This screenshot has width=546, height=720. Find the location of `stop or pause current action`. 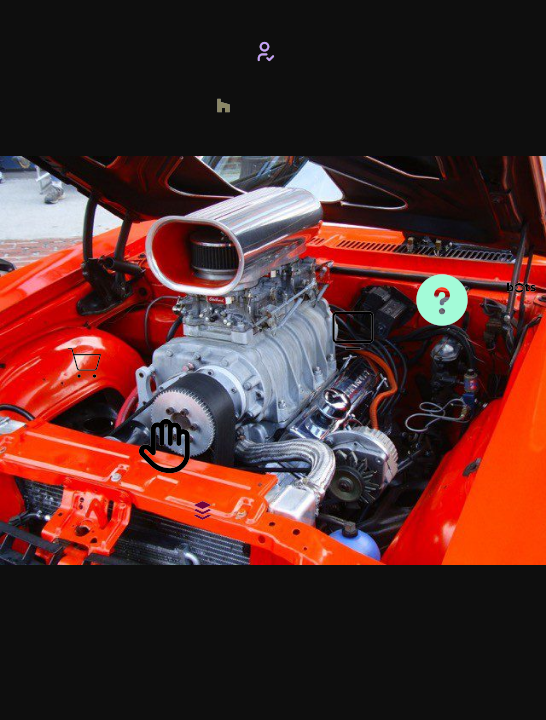

stop or pause current action is located at coordinates (166, 446).